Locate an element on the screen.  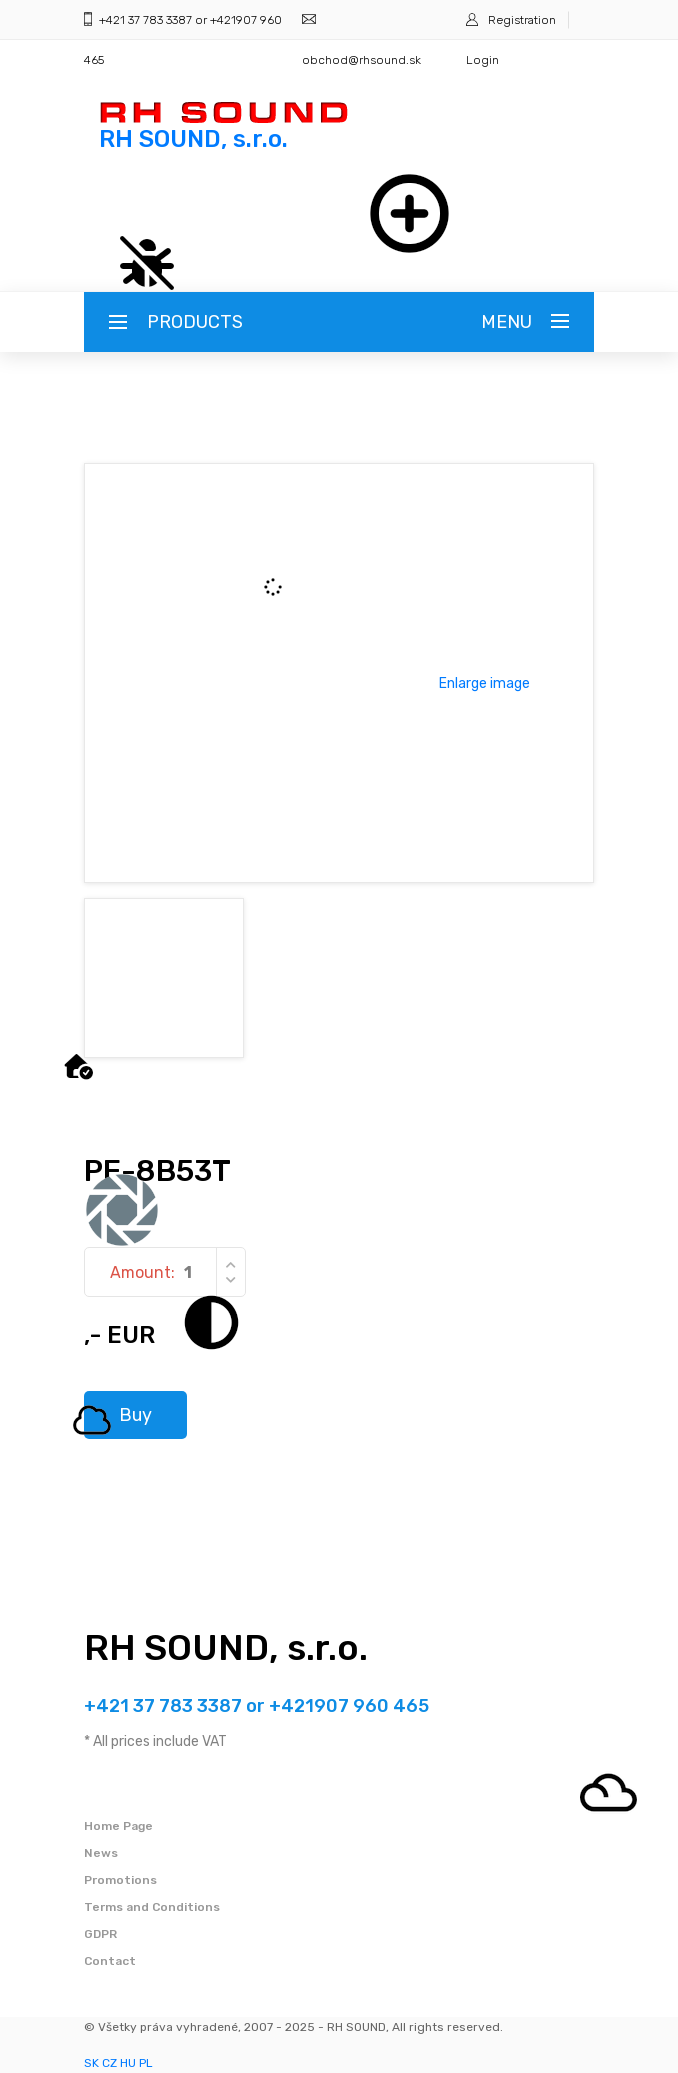
toggle between light and dark mode is located at coordinates (211, 1322).